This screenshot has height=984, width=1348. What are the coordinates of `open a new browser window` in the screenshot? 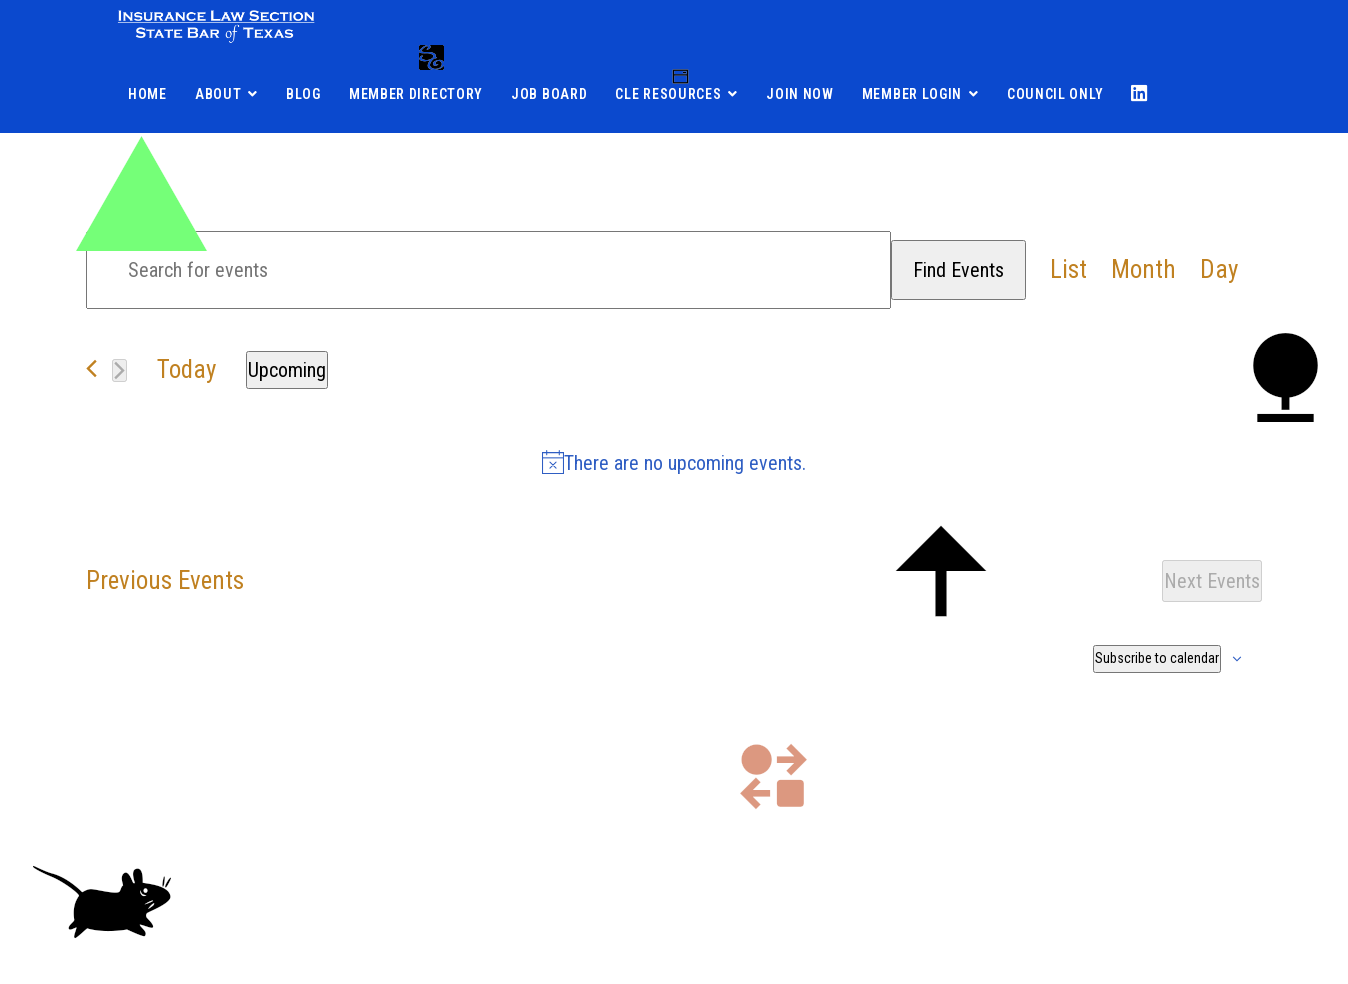 It's located at (680, 76).